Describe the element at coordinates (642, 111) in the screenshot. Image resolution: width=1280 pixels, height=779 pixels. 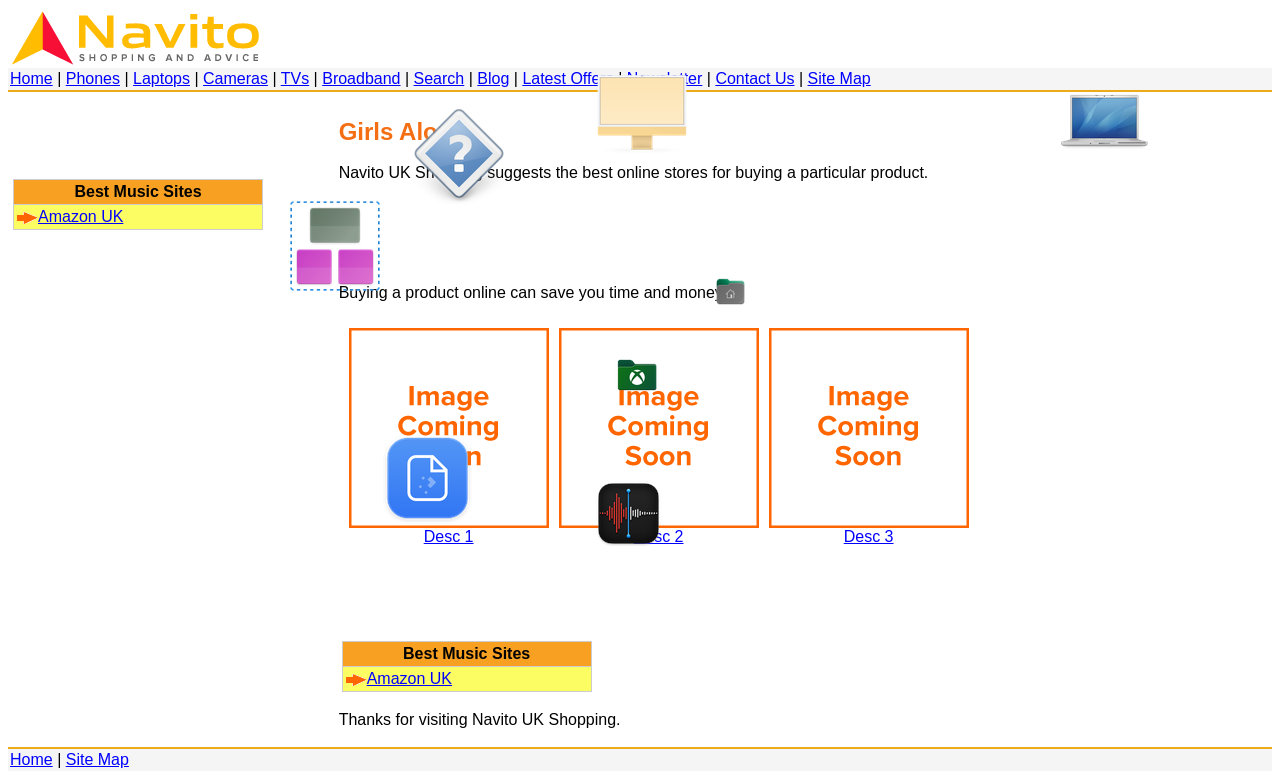
I see `represents a yellow iMac device in system preferences` at that location.